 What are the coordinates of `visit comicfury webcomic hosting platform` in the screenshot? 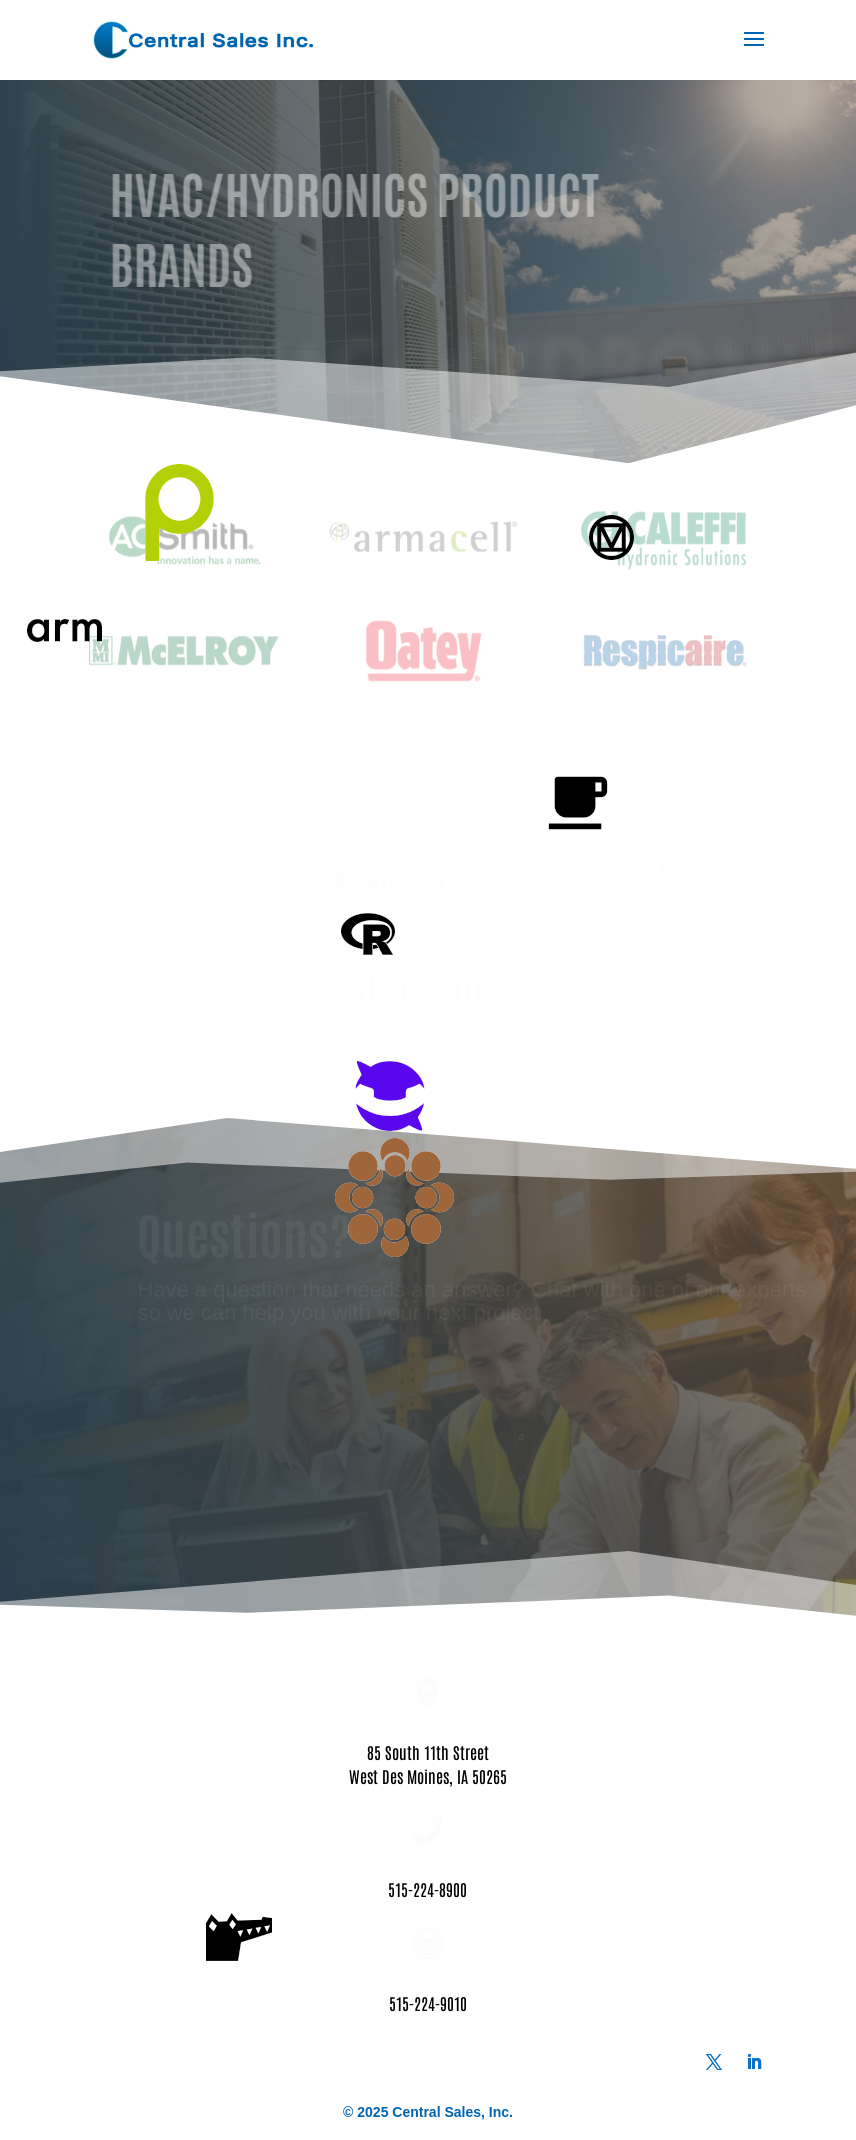 It's located at (239, 1937).